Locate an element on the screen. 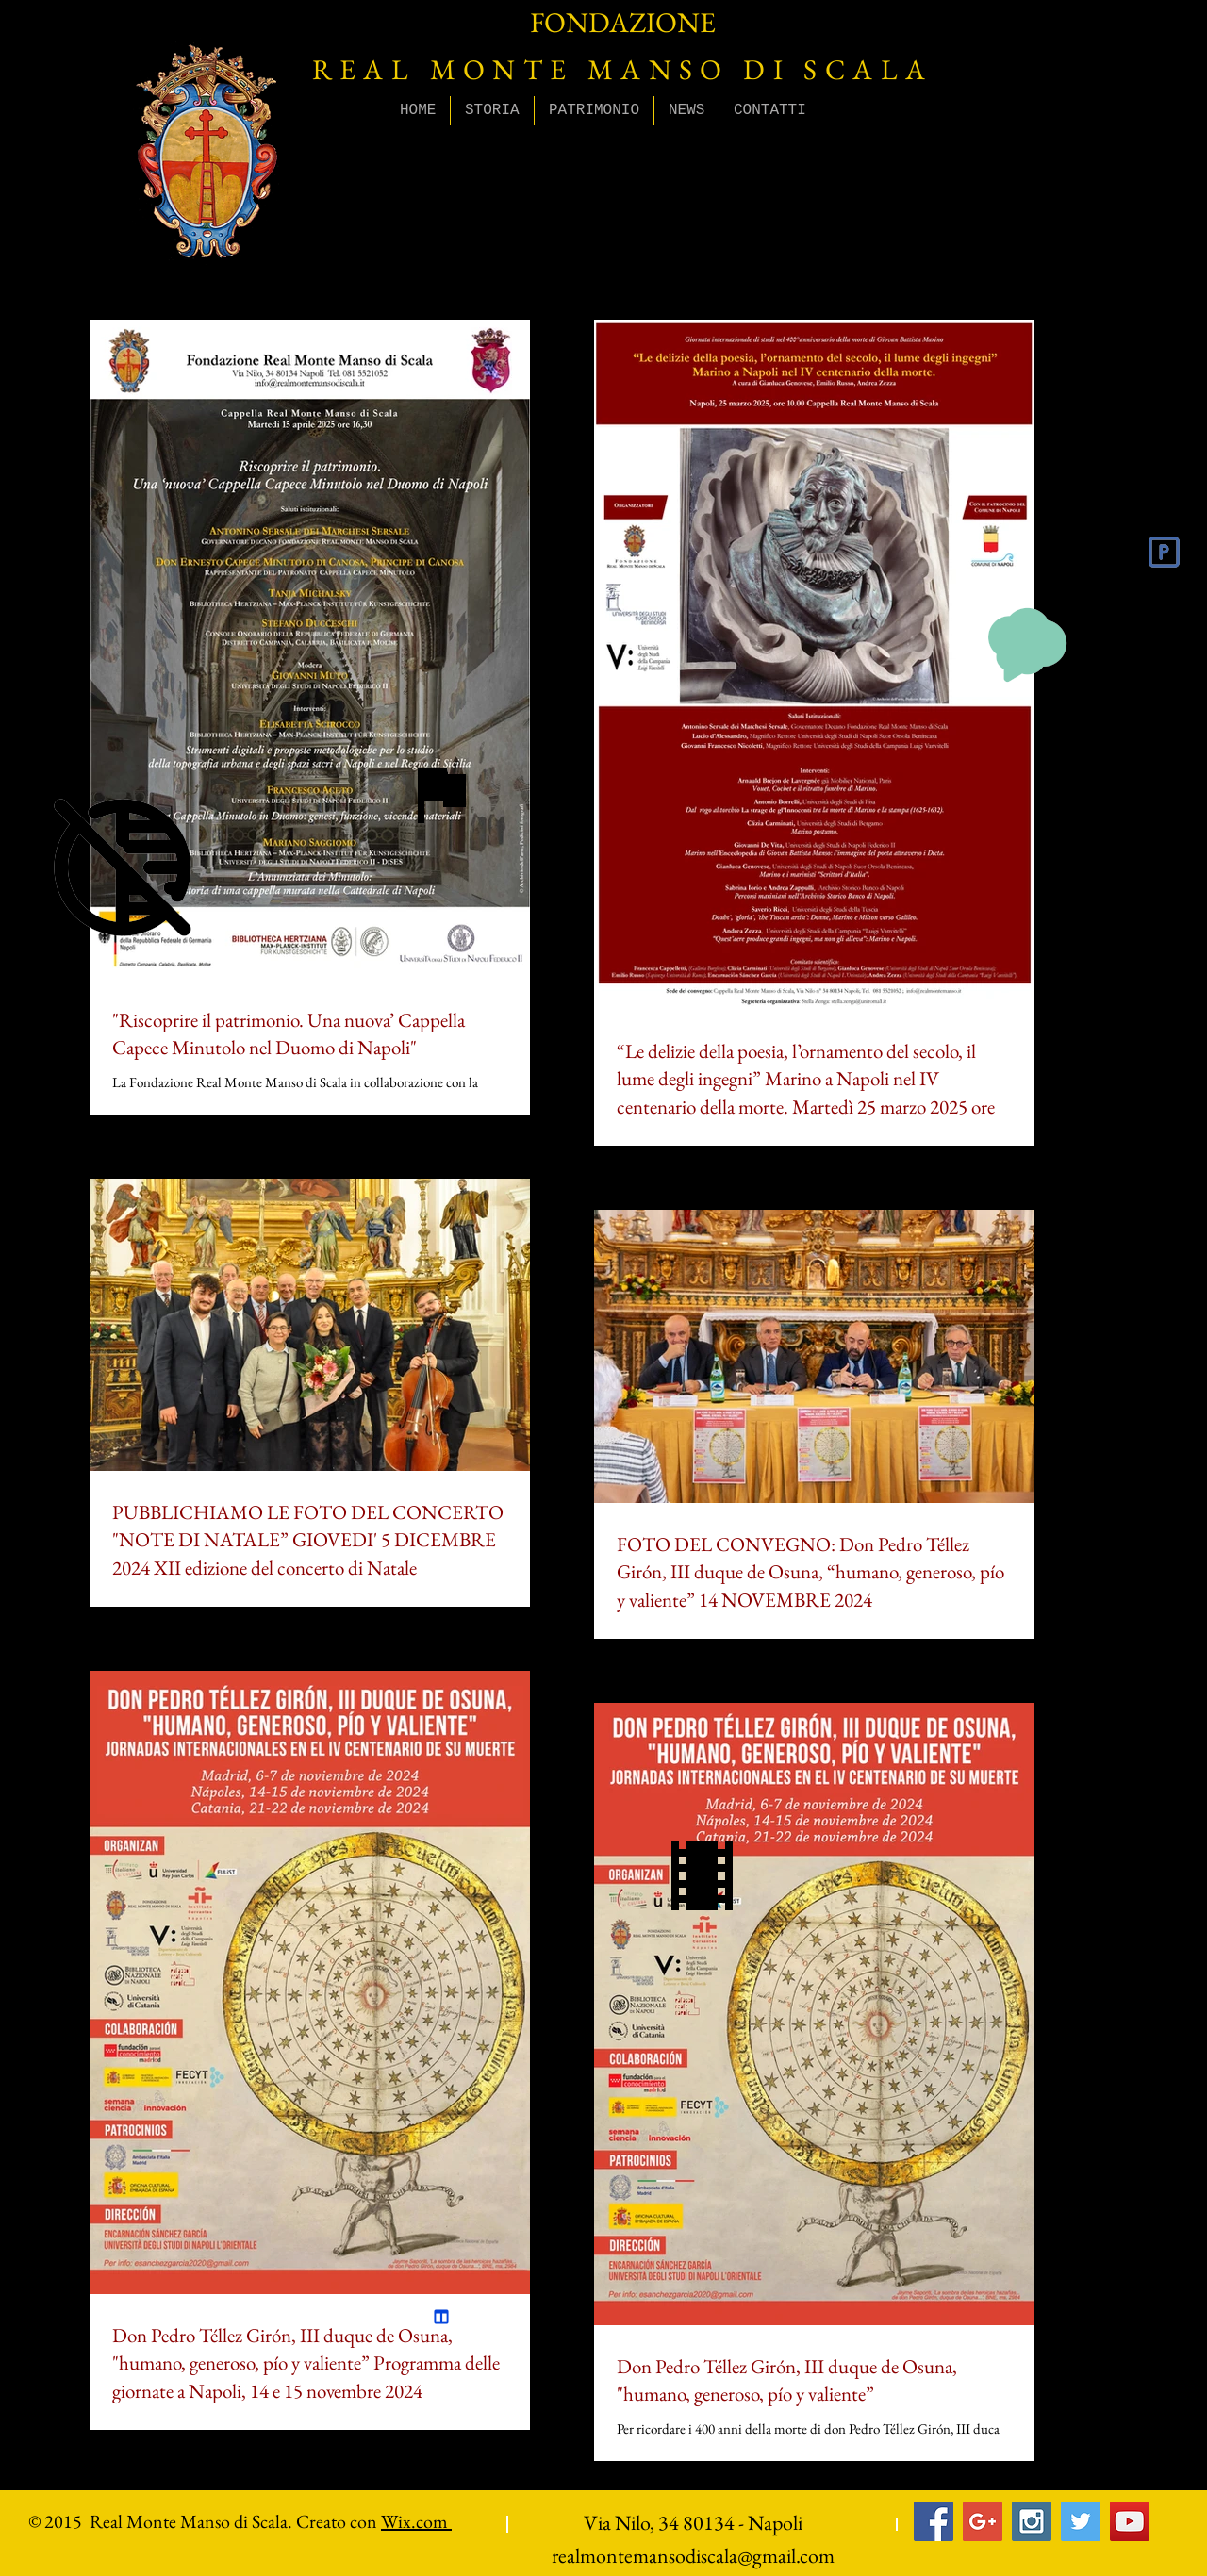 The image size is (1207, 2576). browse local movies or theaters nearby is located at coordinates (702, 1875).